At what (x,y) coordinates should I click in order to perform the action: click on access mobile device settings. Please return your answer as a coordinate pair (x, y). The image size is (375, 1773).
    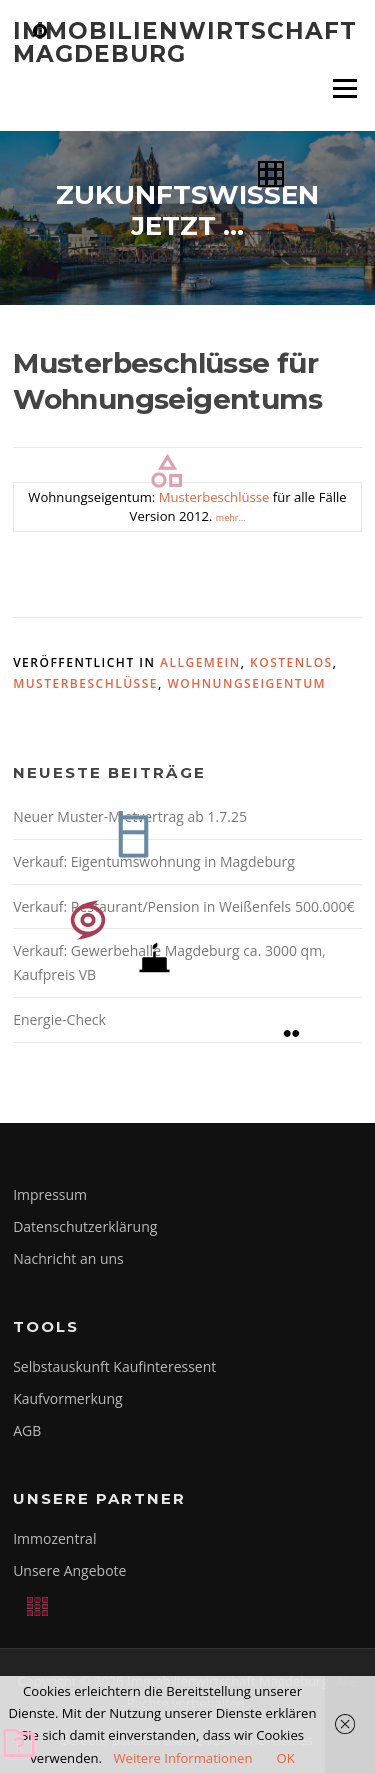
    Looking at the image, I should click on (133, 836).